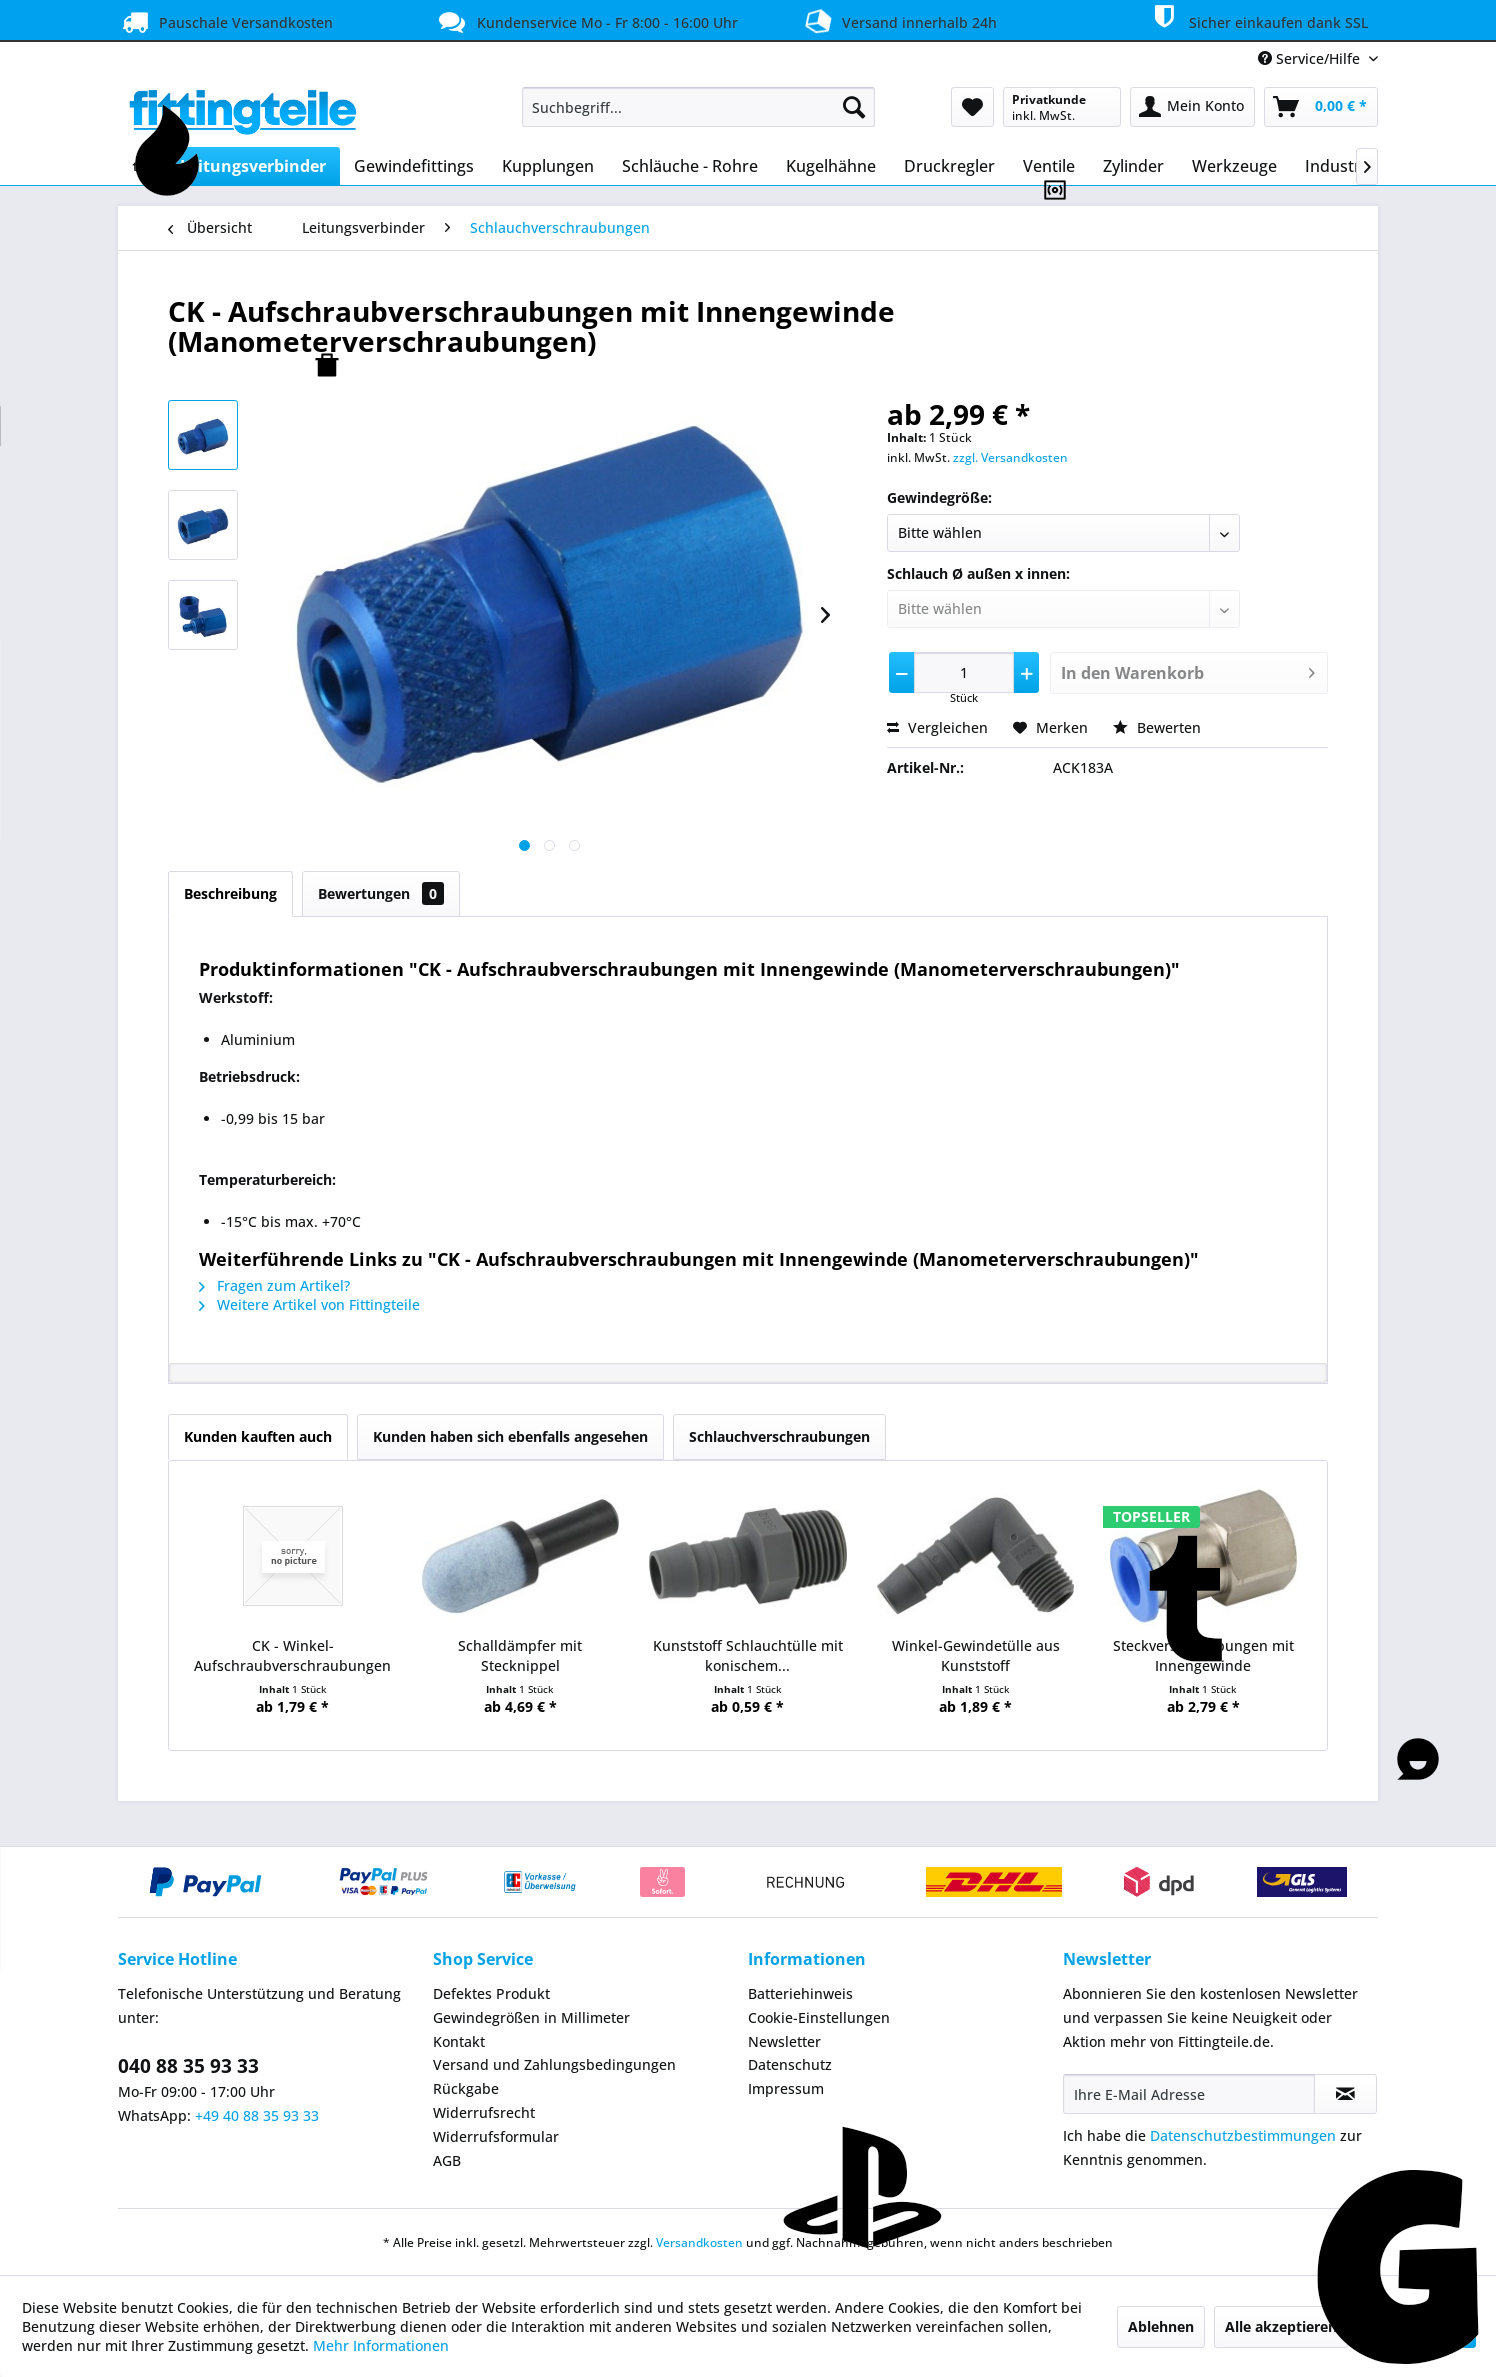  I want to click on enable surround sound audio output, so click(1055, 190).